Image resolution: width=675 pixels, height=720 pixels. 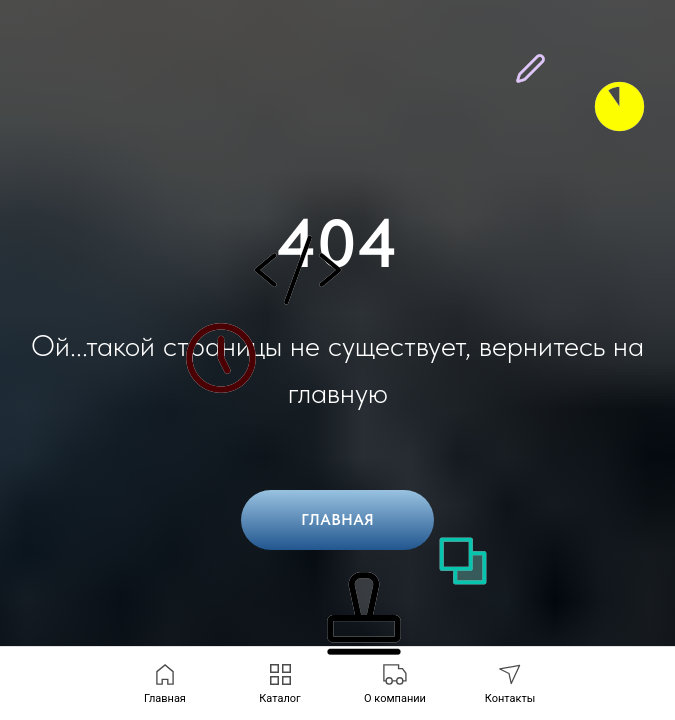 What do you see at coordinates (619, 106) in the screenshot?
I see `indicates 90% progress or completion` at bounding box center [619, 106].